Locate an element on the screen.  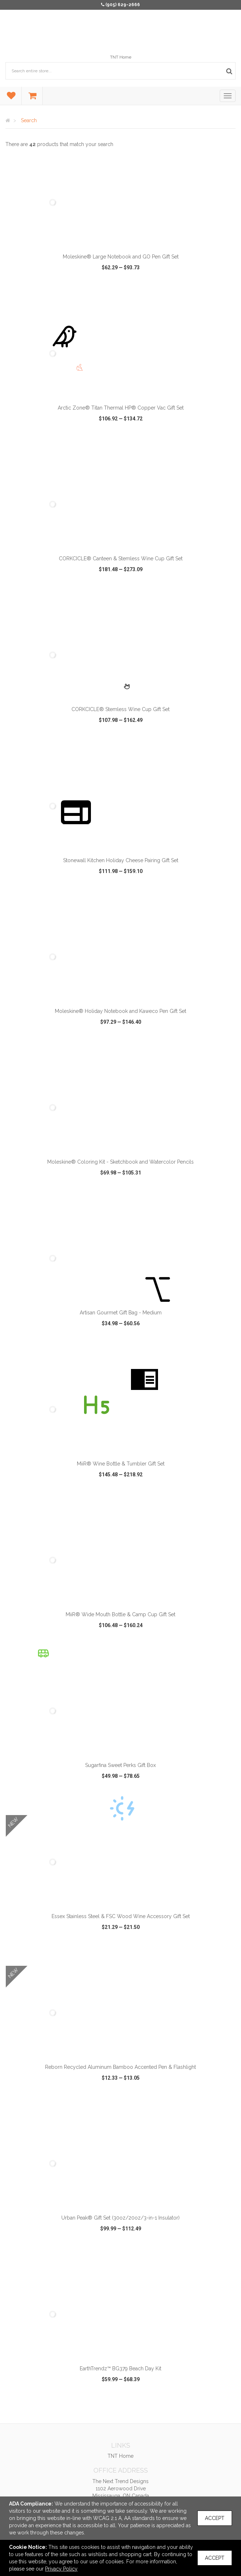
rock on or metal hand gesture is located at coordinates (127, 686).